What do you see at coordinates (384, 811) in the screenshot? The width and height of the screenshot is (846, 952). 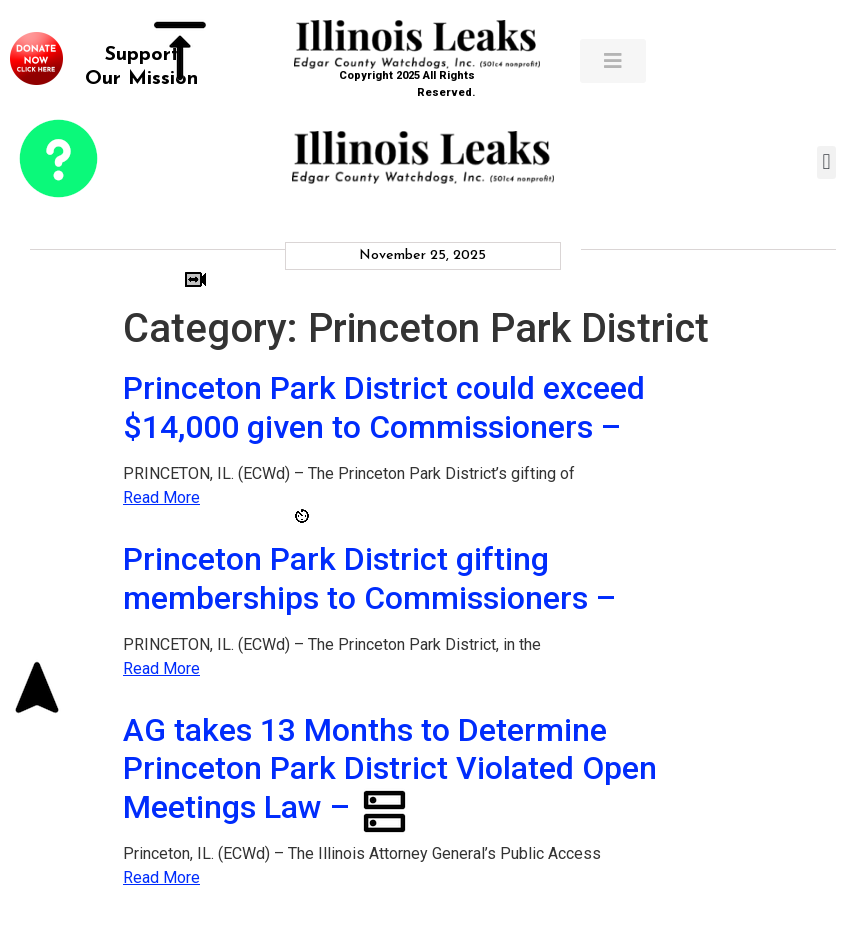 I see `access server or DNS settings` at bounding box center [384, 811].